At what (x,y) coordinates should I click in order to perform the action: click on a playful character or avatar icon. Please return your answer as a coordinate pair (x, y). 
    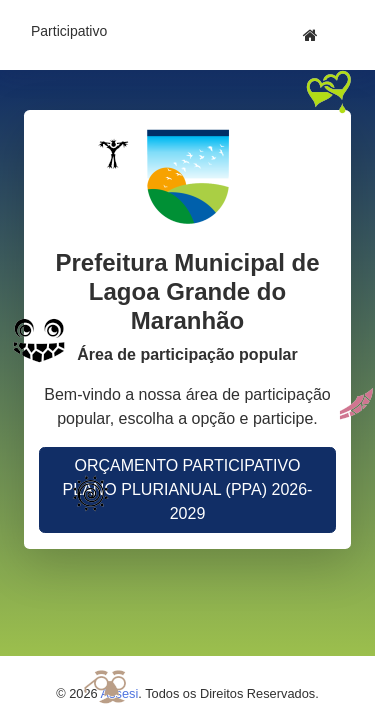
    Looking at the image, I should click on (39, 341).